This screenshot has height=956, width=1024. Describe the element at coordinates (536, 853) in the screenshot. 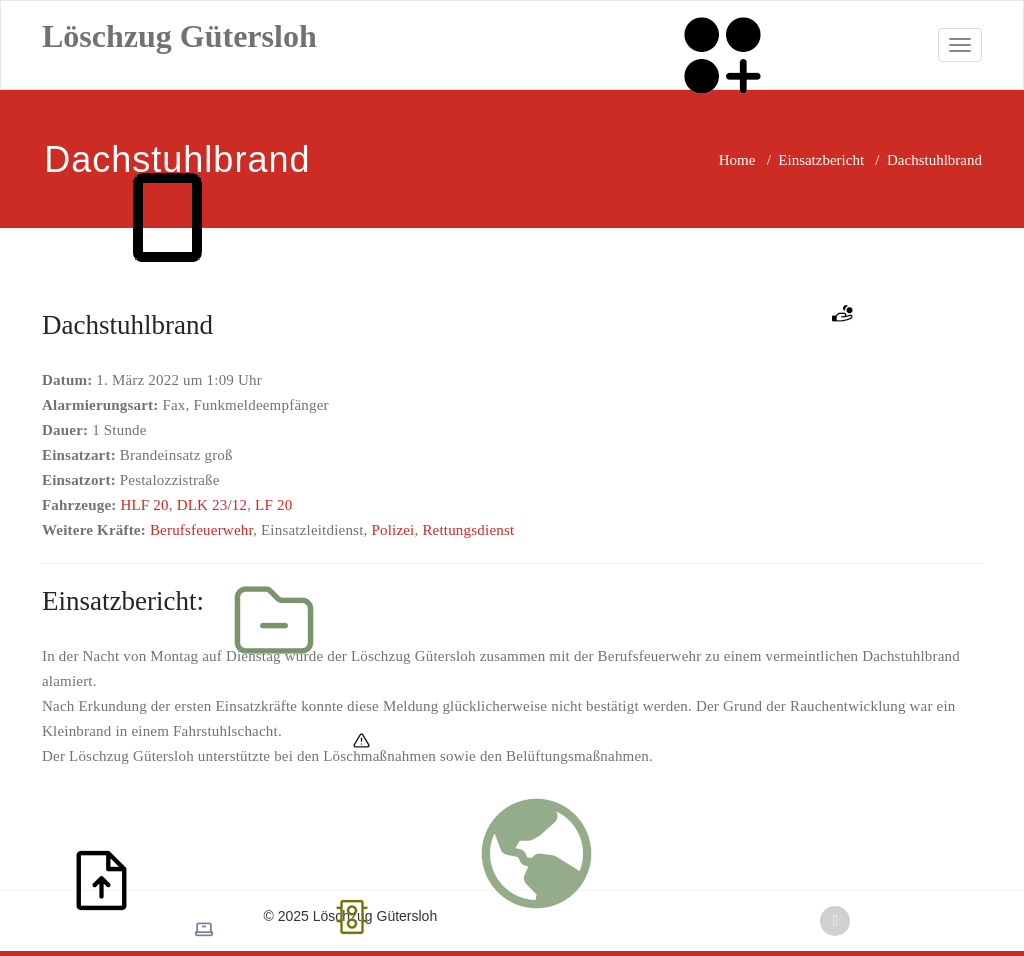

I see `switch to western hemisphere region` at that location.